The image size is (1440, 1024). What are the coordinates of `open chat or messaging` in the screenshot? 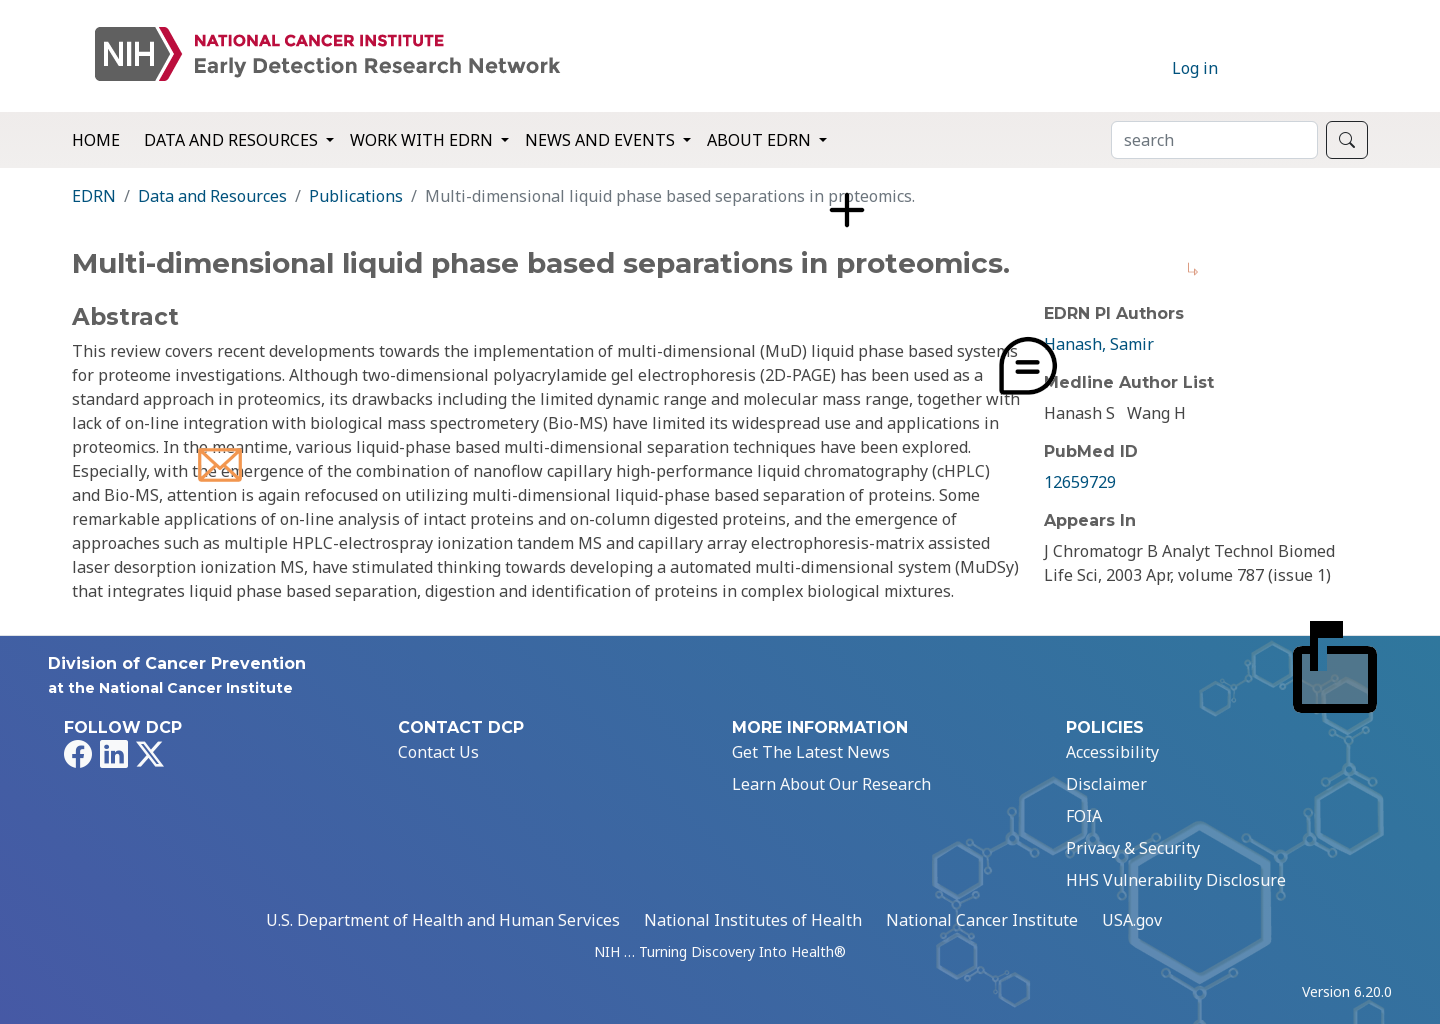 It's located at (1027, 367).